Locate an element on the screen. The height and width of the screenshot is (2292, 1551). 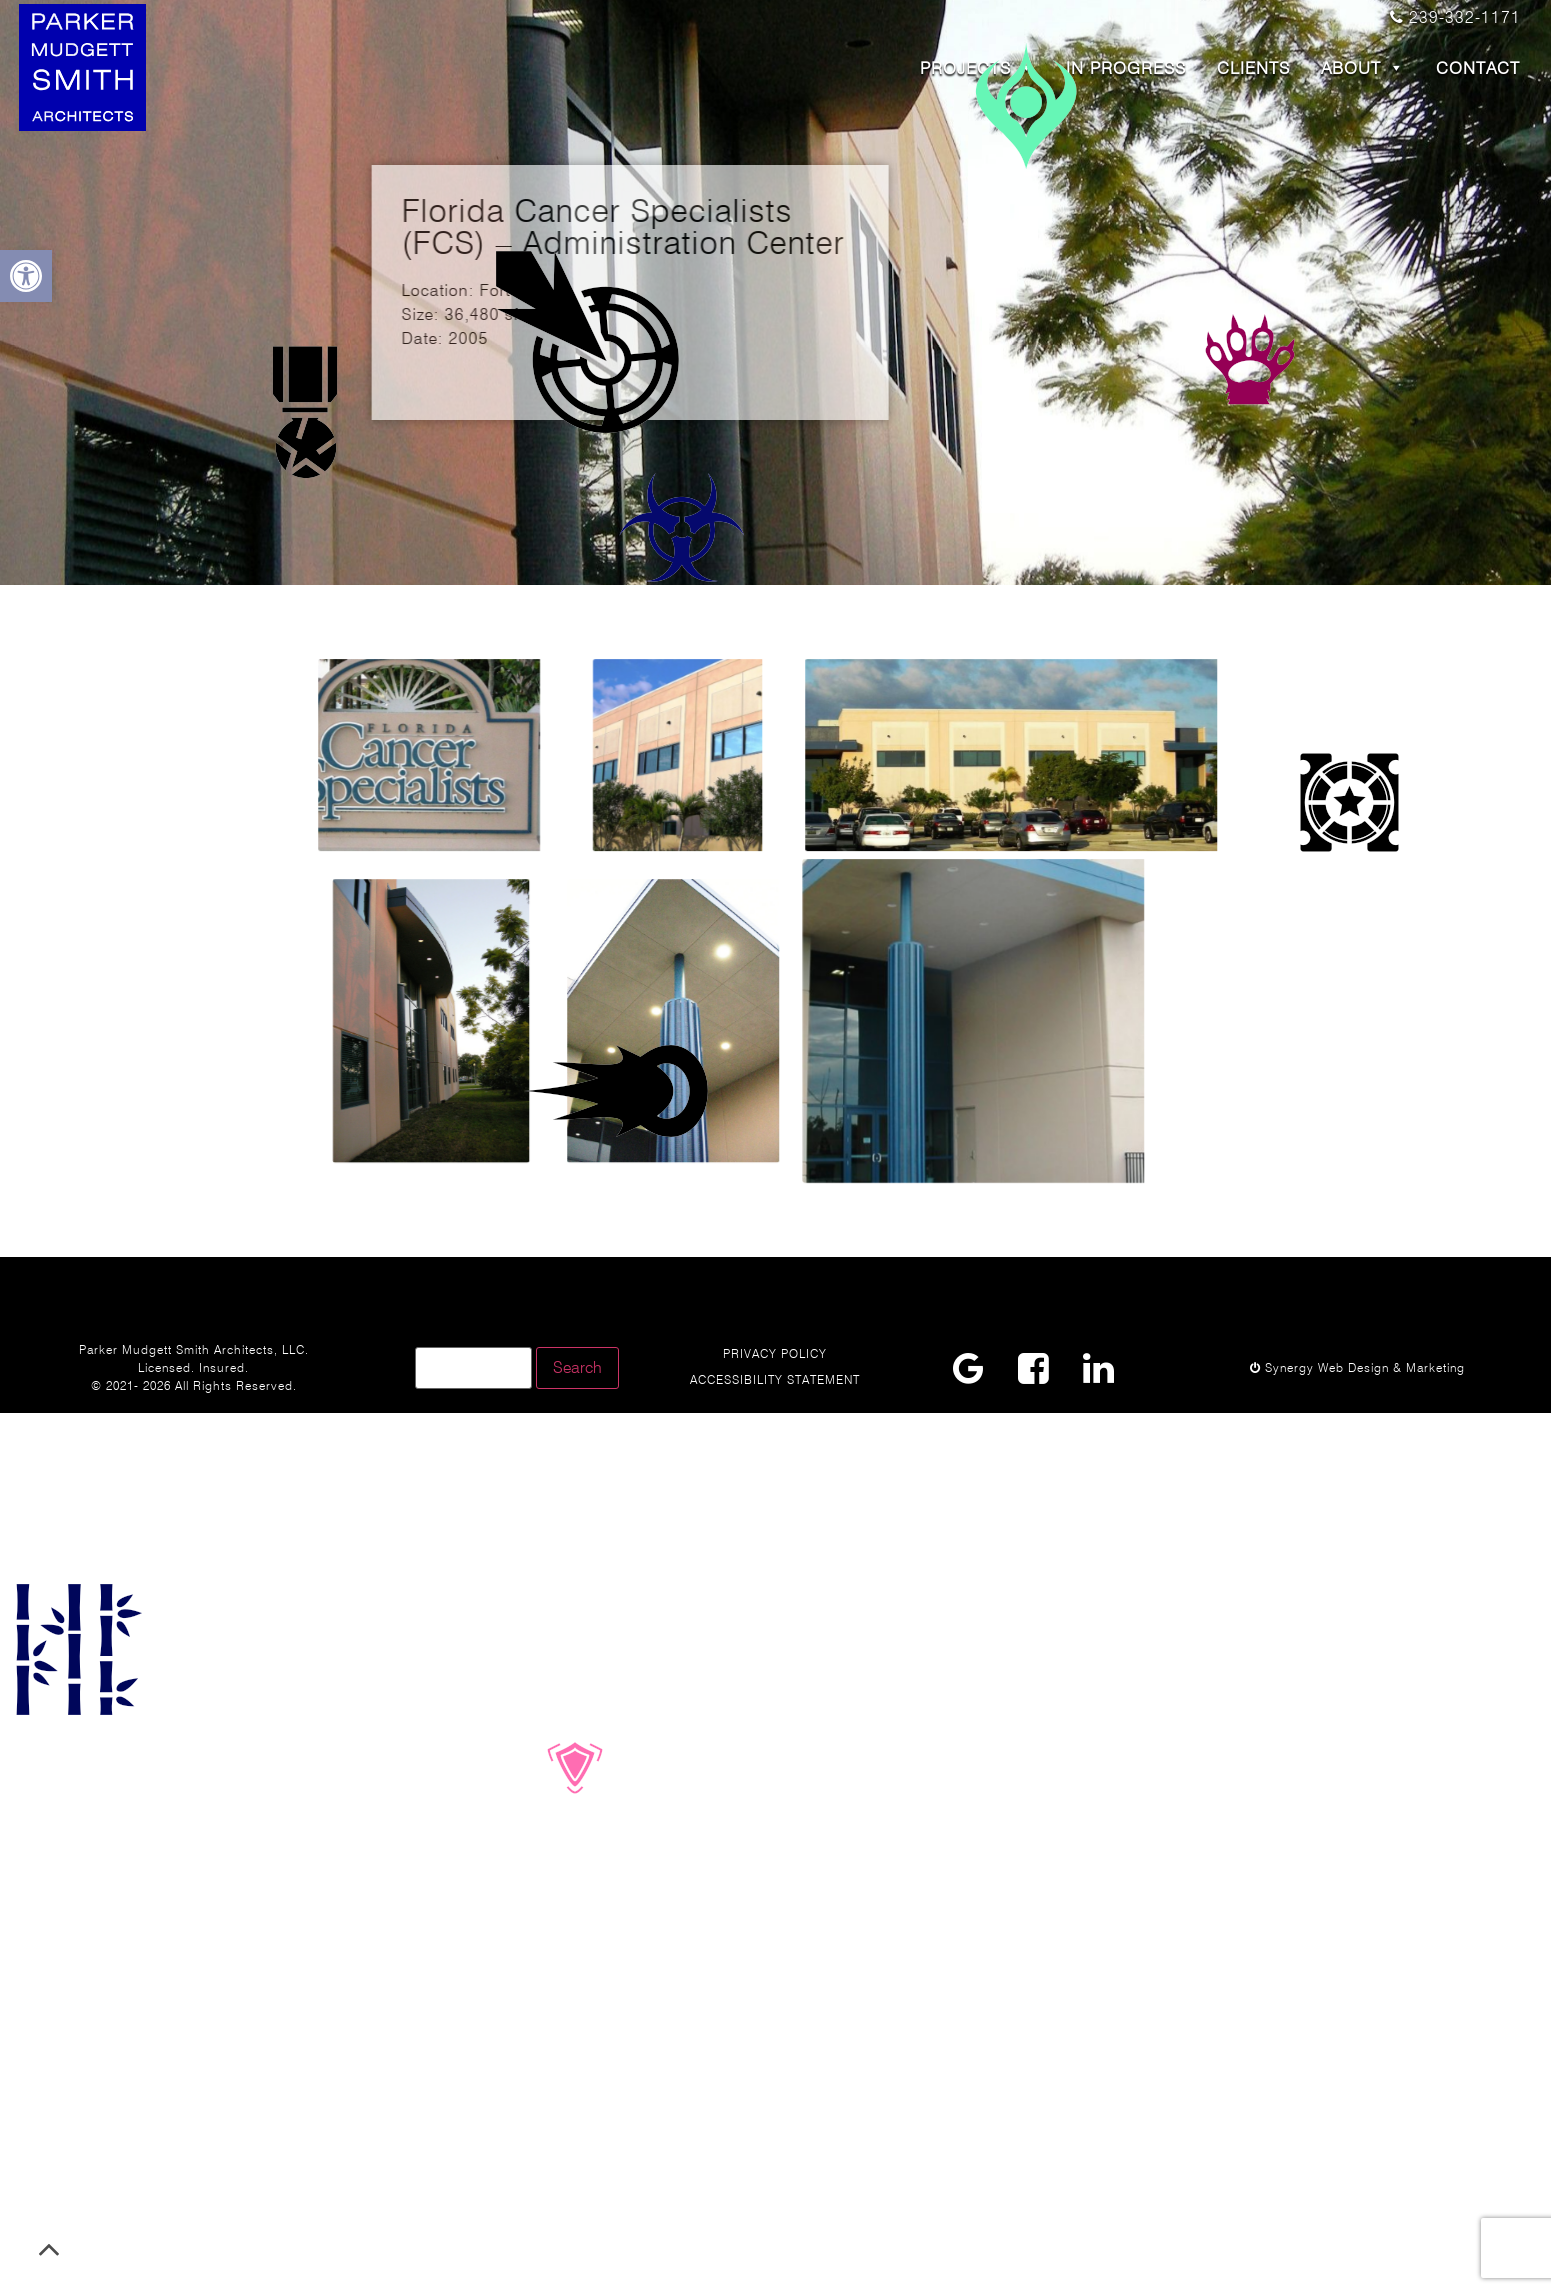
imperial faction or empire team selector is located at coordinates (1349, 802).